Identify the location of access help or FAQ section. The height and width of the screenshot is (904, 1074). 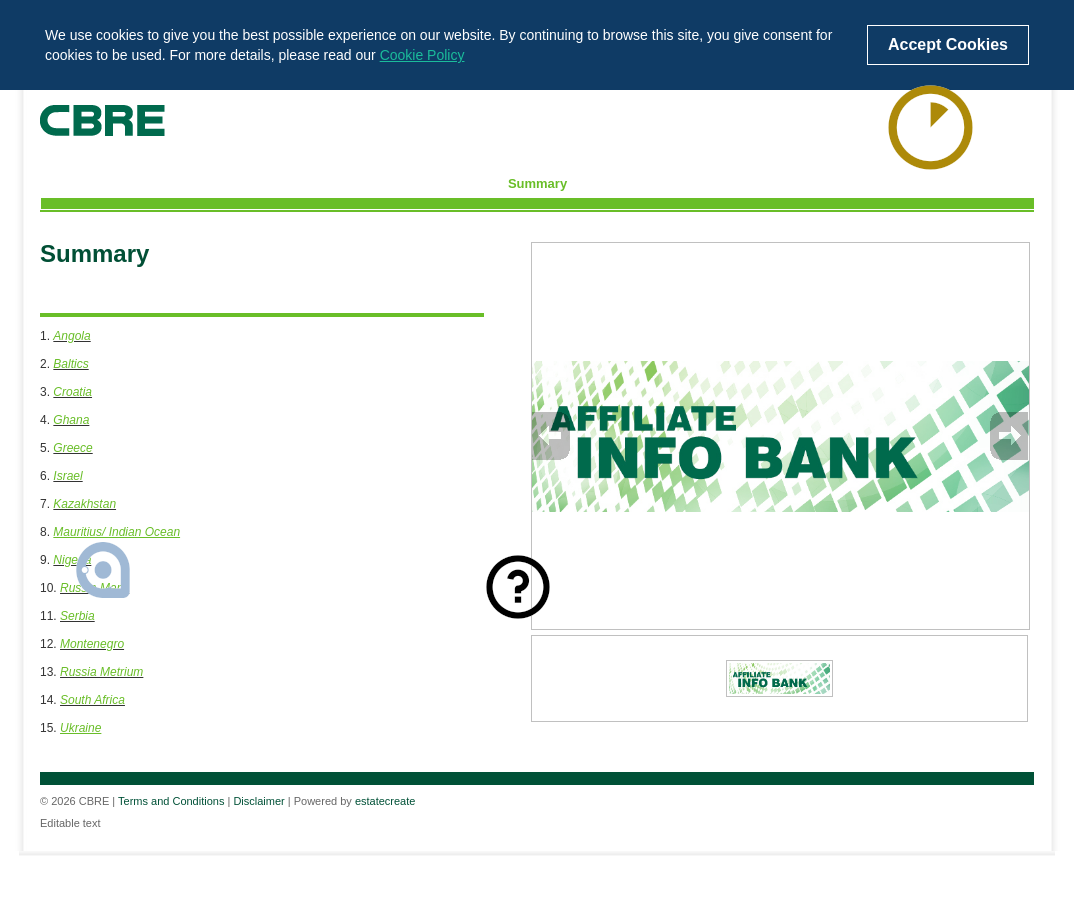
(518, 587).